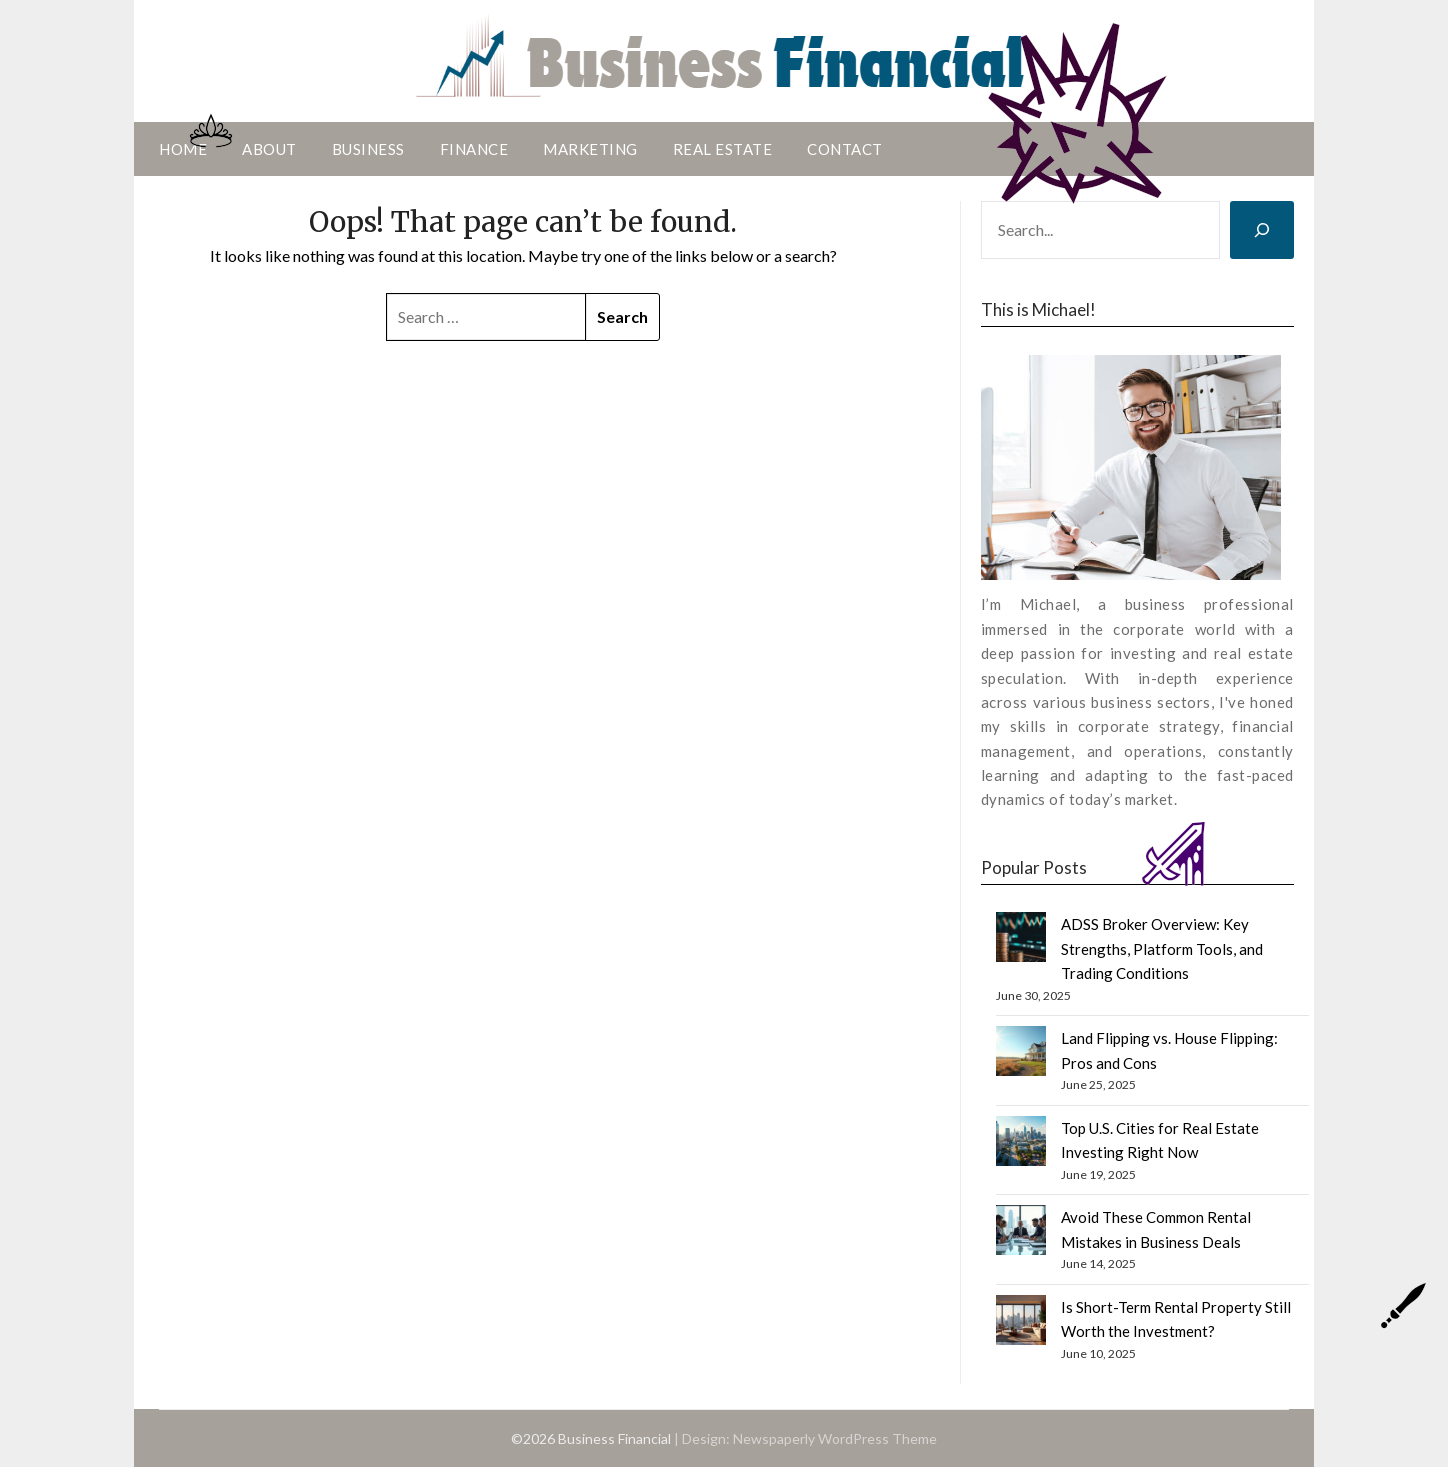  I want to click on sea urchin creature in a game inventory, so click(1077, 113).